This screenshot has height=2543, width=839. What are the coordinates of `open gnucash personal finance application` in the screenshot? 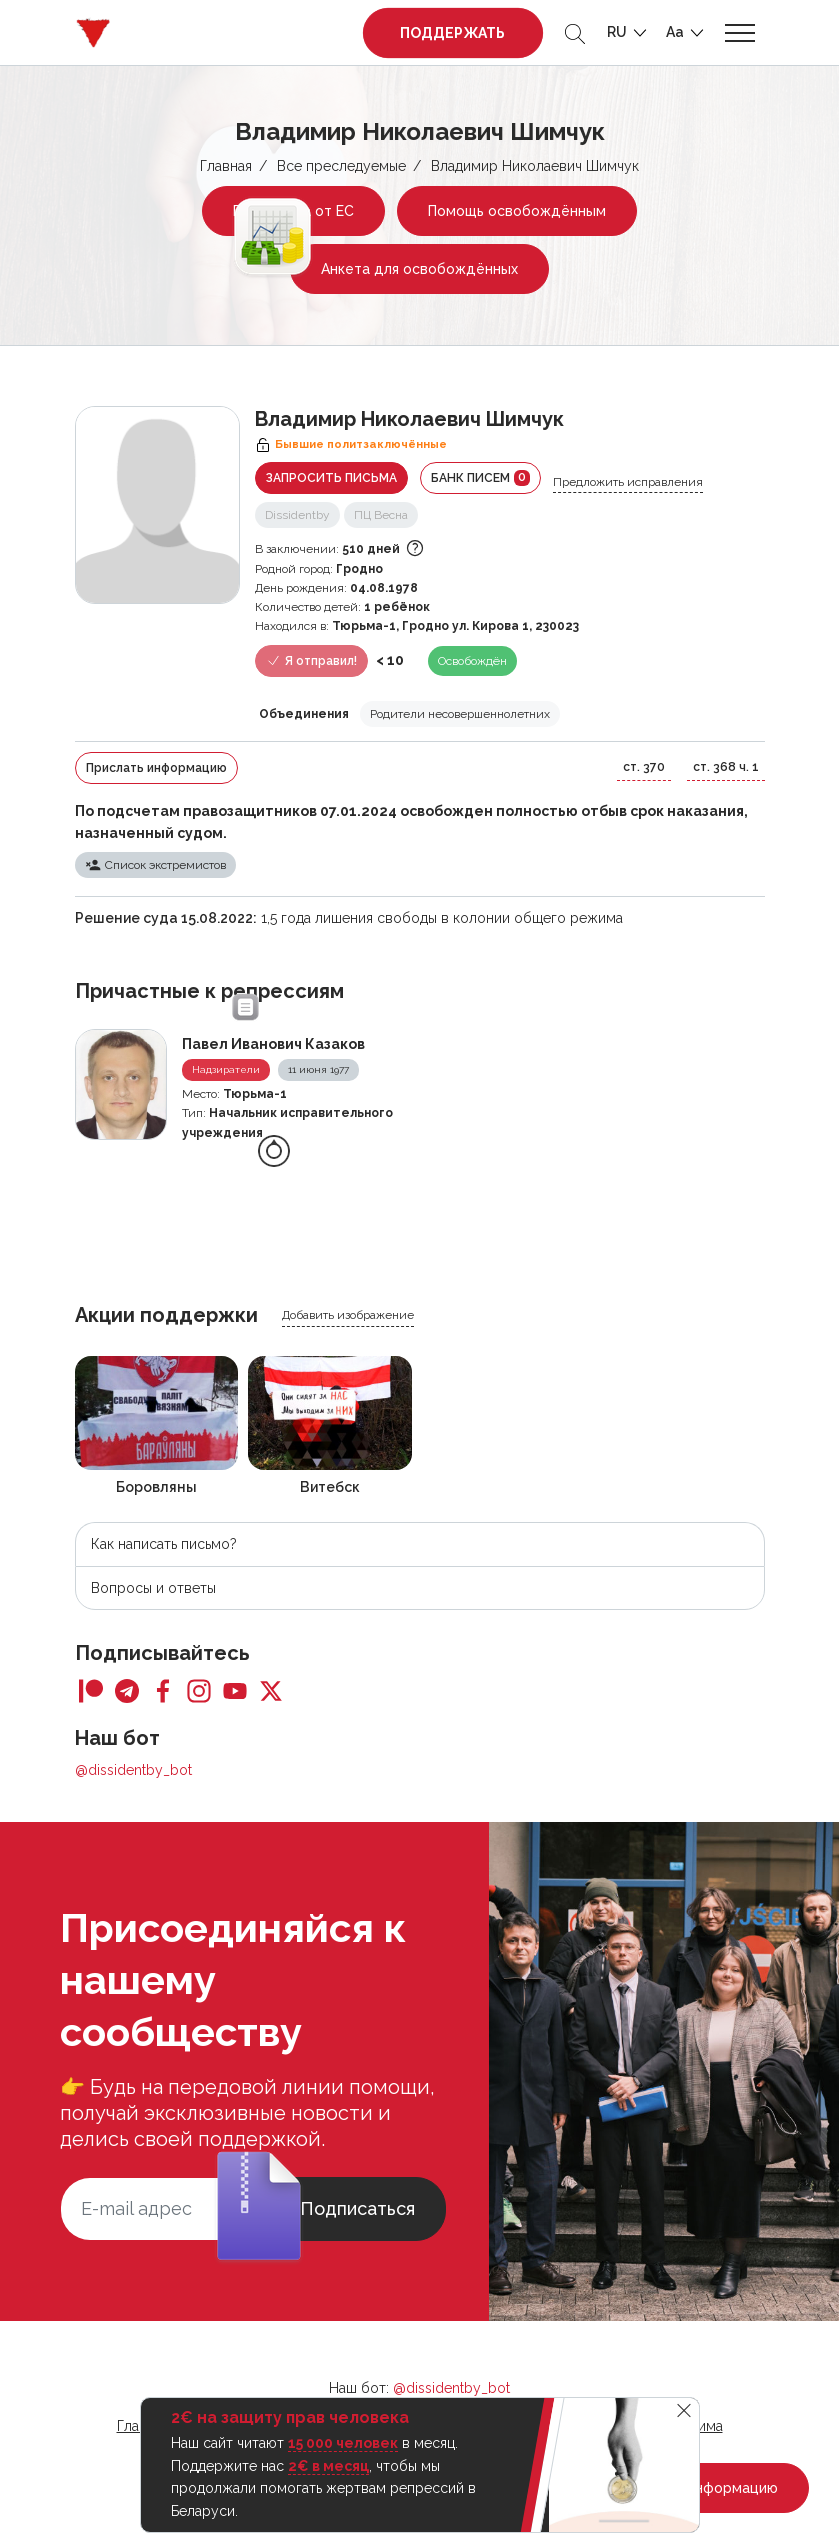 It's located at (272, 236).